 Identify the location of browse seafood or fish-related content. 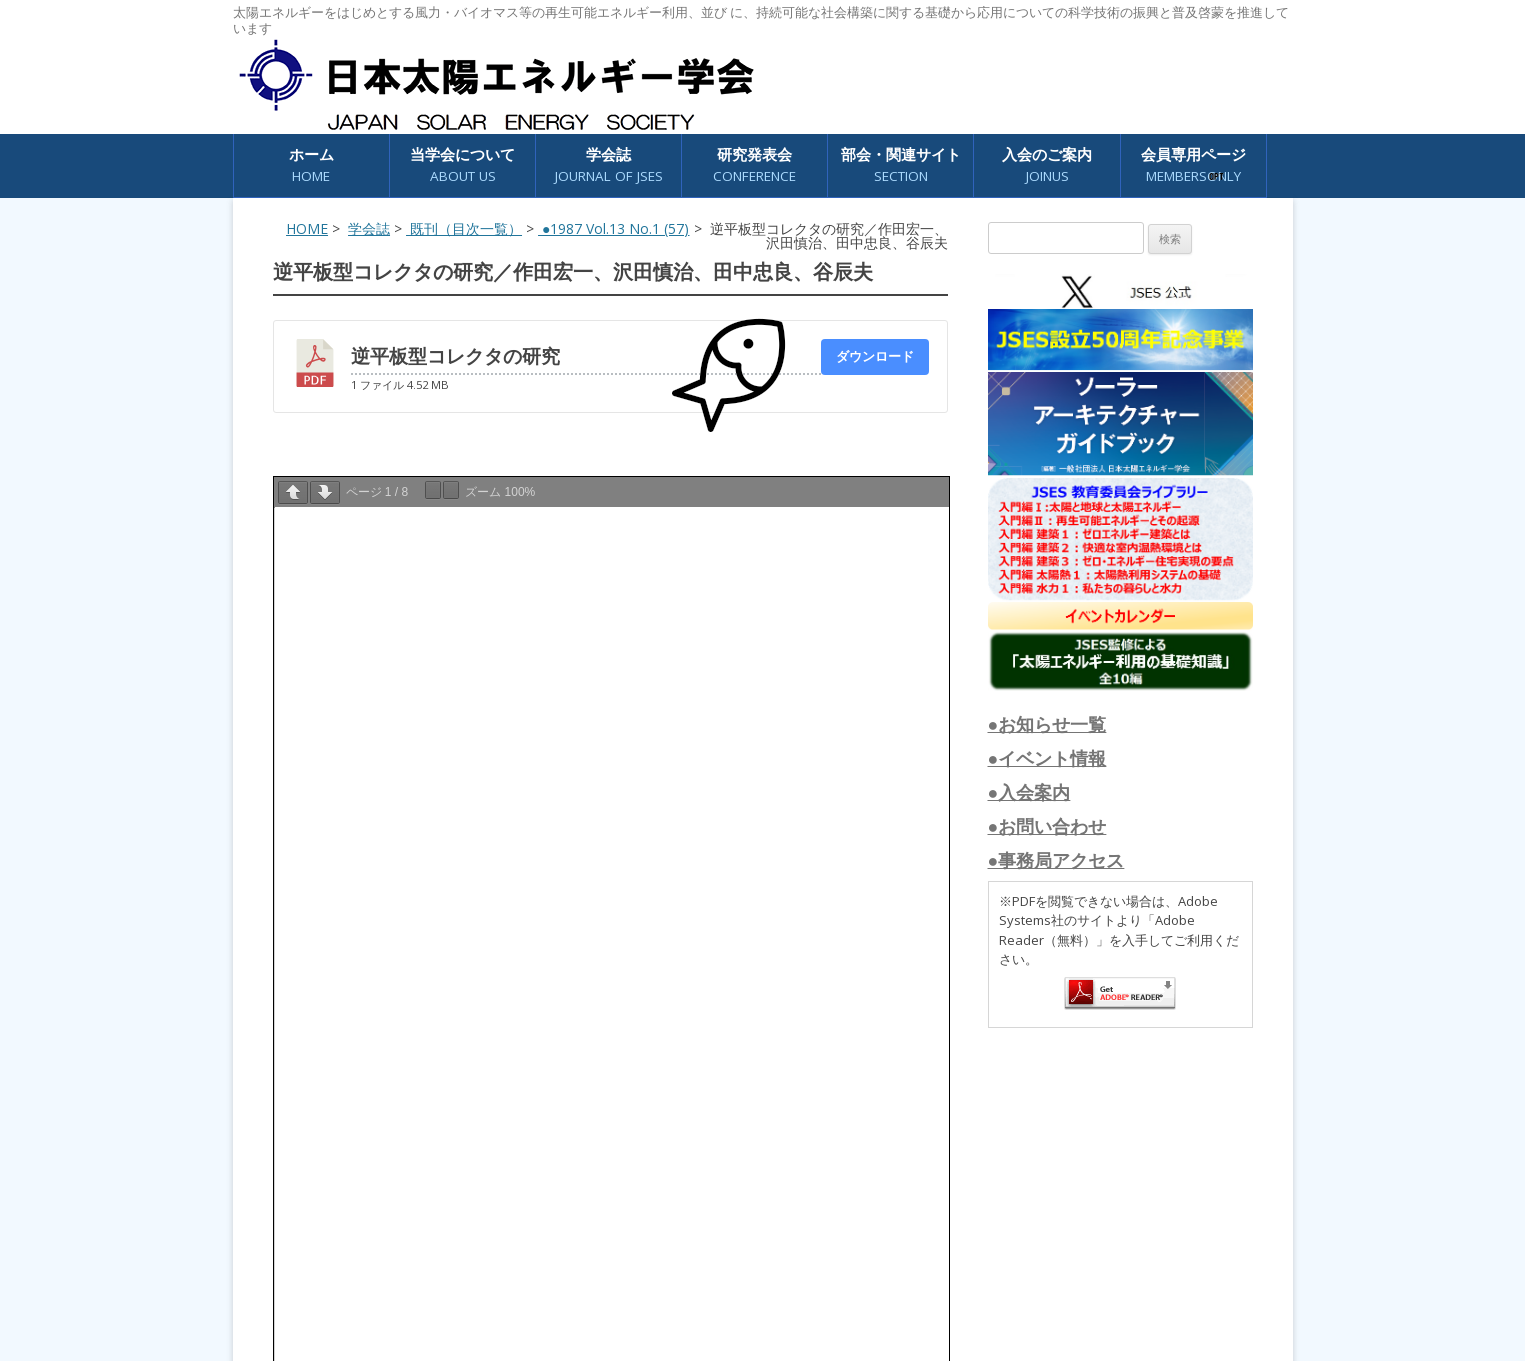
(734, 369).